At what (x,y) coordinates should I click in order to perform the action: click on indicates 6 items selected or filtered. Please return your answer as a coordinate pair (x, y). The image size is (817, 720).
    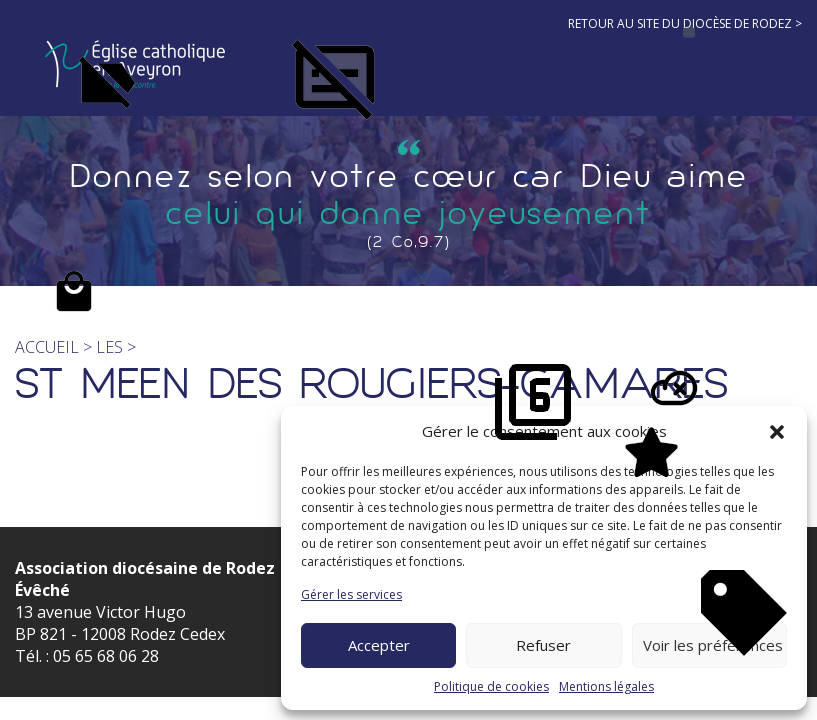
    Looking at the image, I should click on (533, 402).